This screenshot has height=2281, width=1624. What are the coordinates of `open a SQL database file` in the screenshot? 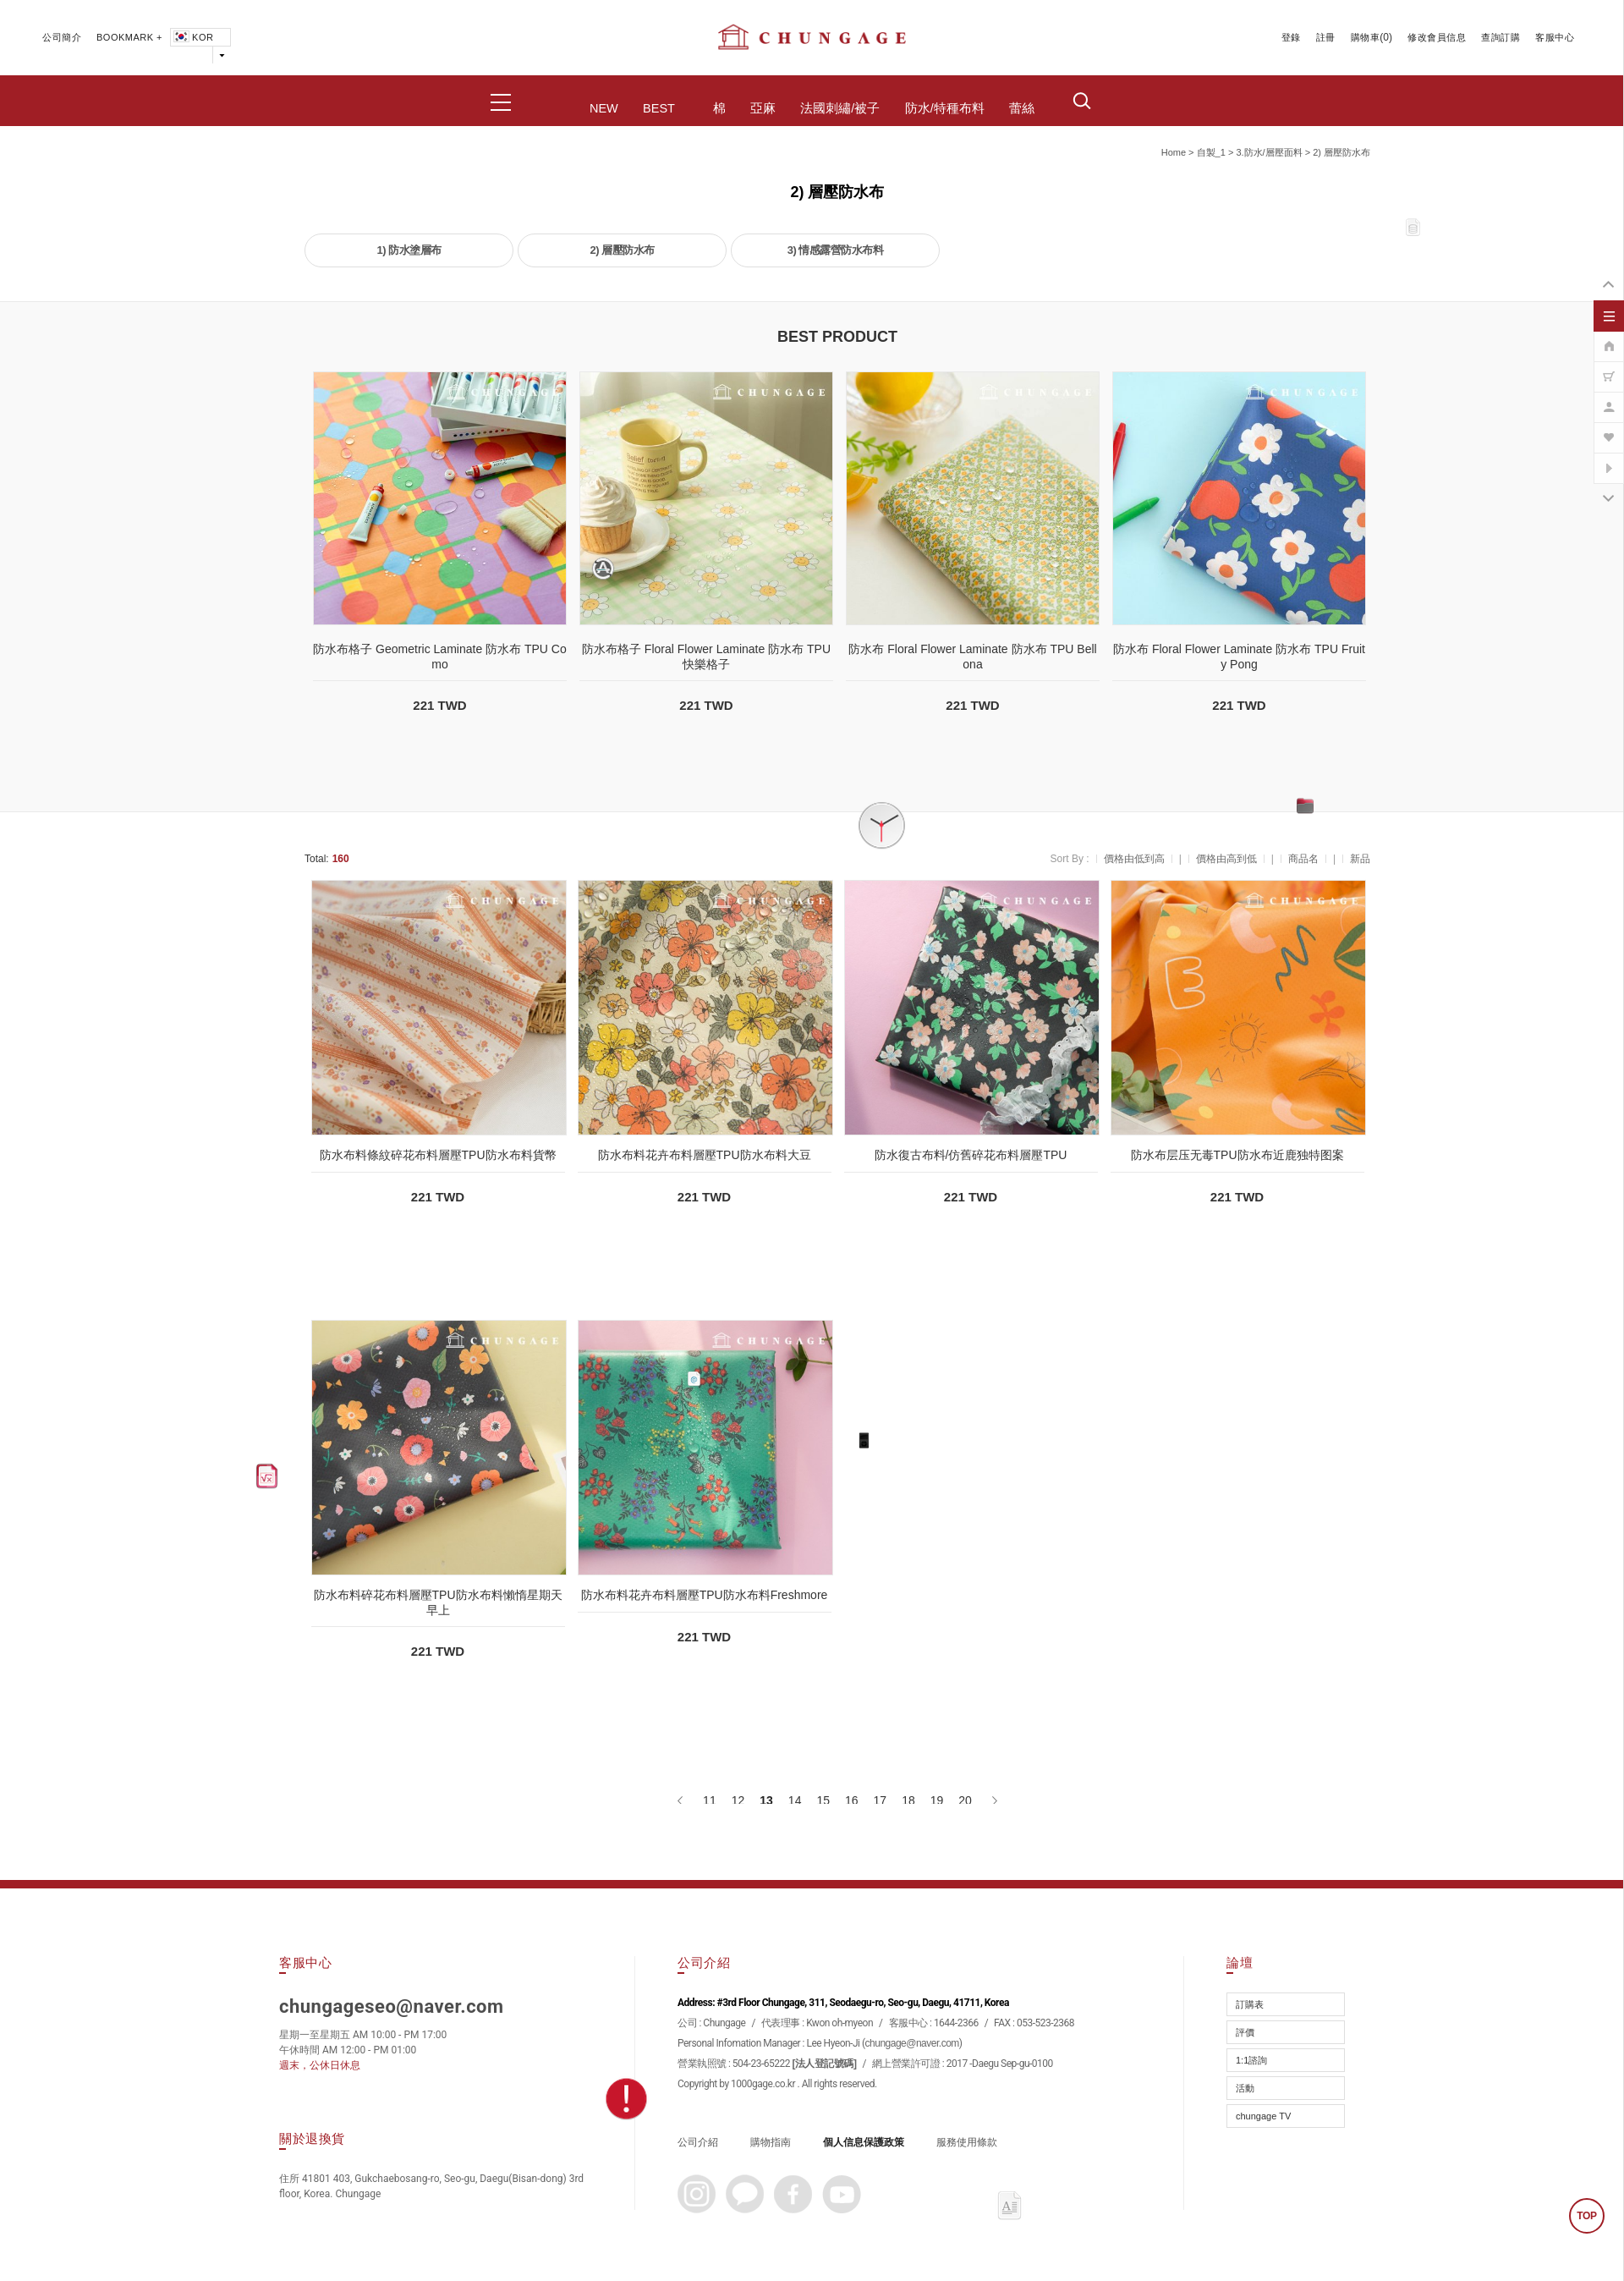 It's located at (1413, 227).